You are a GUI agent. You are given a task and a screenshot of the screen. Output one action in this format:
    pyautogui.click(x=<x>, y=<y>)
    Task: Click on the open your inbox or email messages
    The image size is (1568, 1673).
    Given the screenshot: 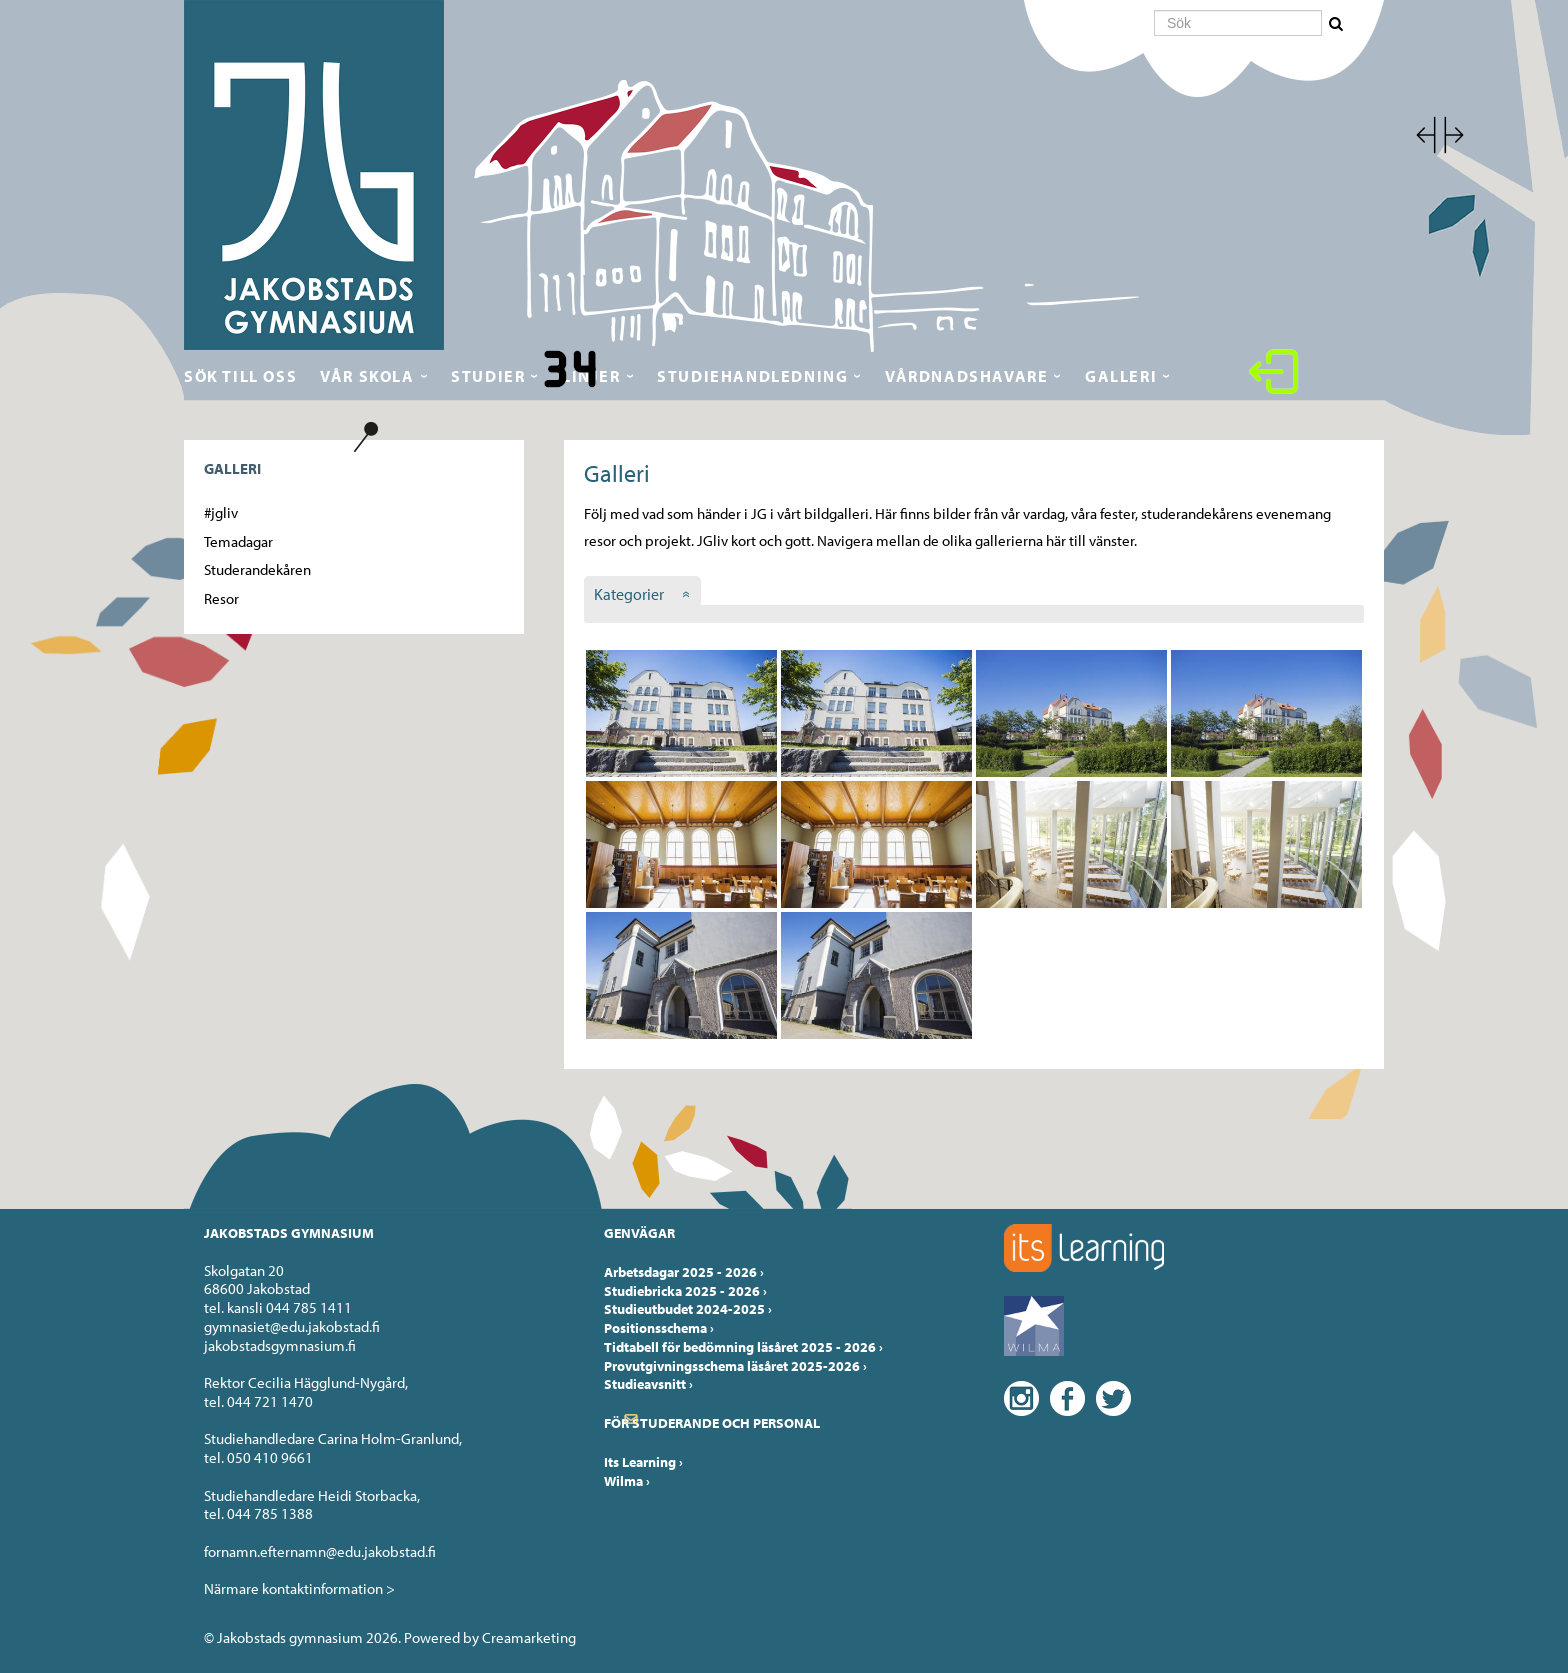 What is the action you would take?
    pyautogui.click(x=631, y=1419)
    